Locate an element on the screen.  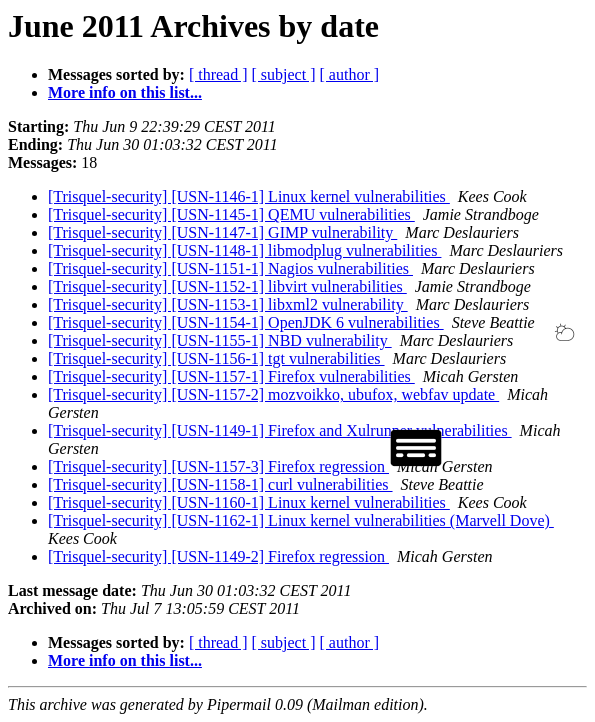
view current weather conditions is located at coordinates (564, 332).